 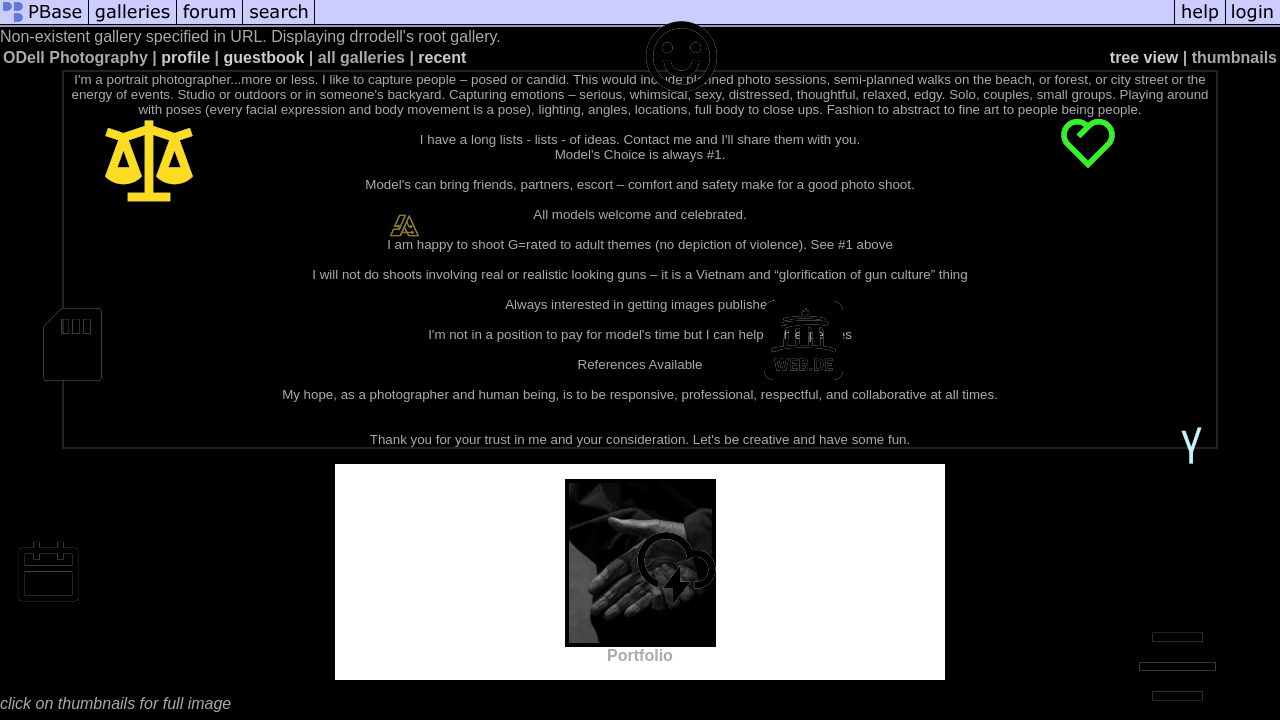 What do you see at coordinates (1088, 143) in the screenshot?
I see `add item to favorites` at bounding box center [1088, 143].